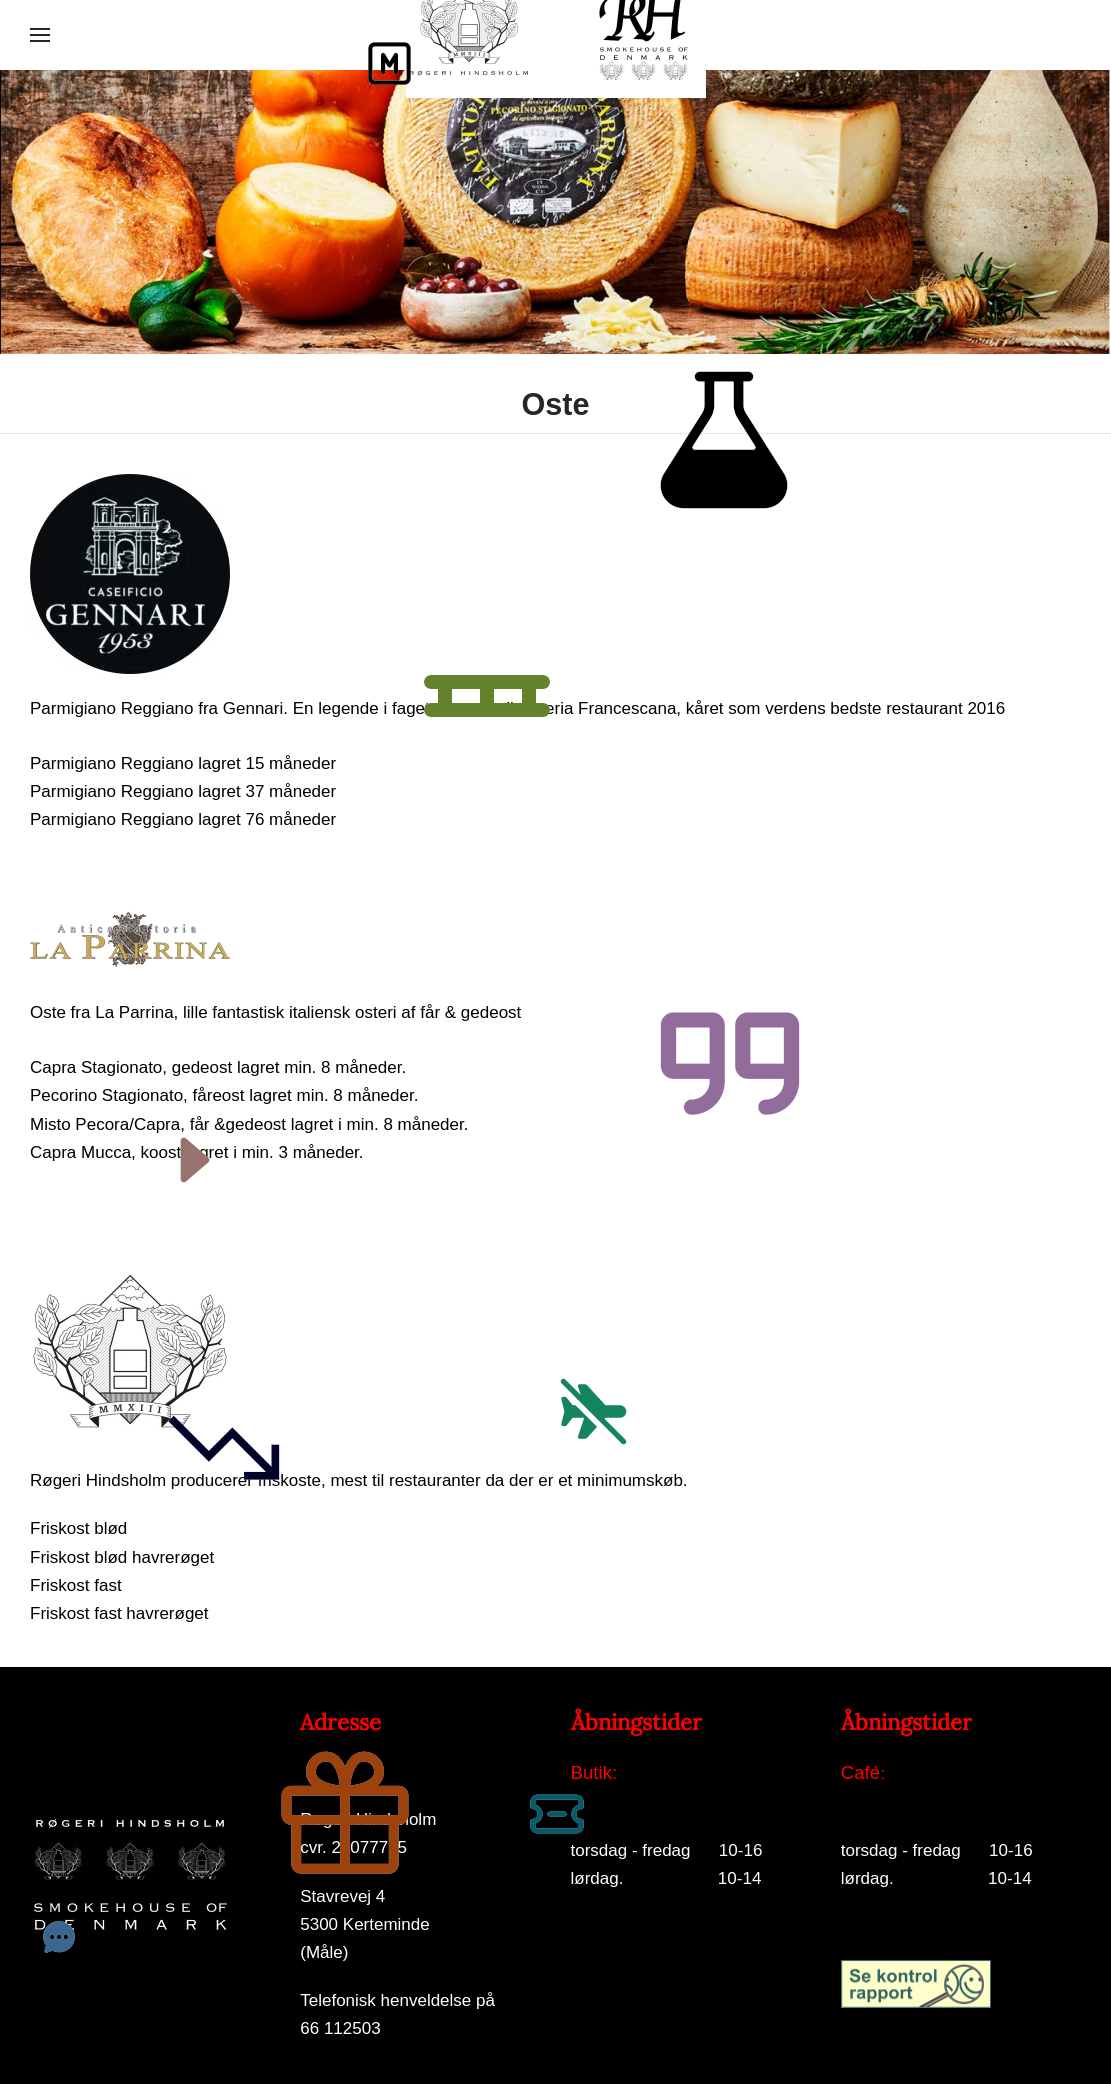 The image size is (1111, 2084). I want to click on view testimonials or customer quotes, so click(730, 1061).